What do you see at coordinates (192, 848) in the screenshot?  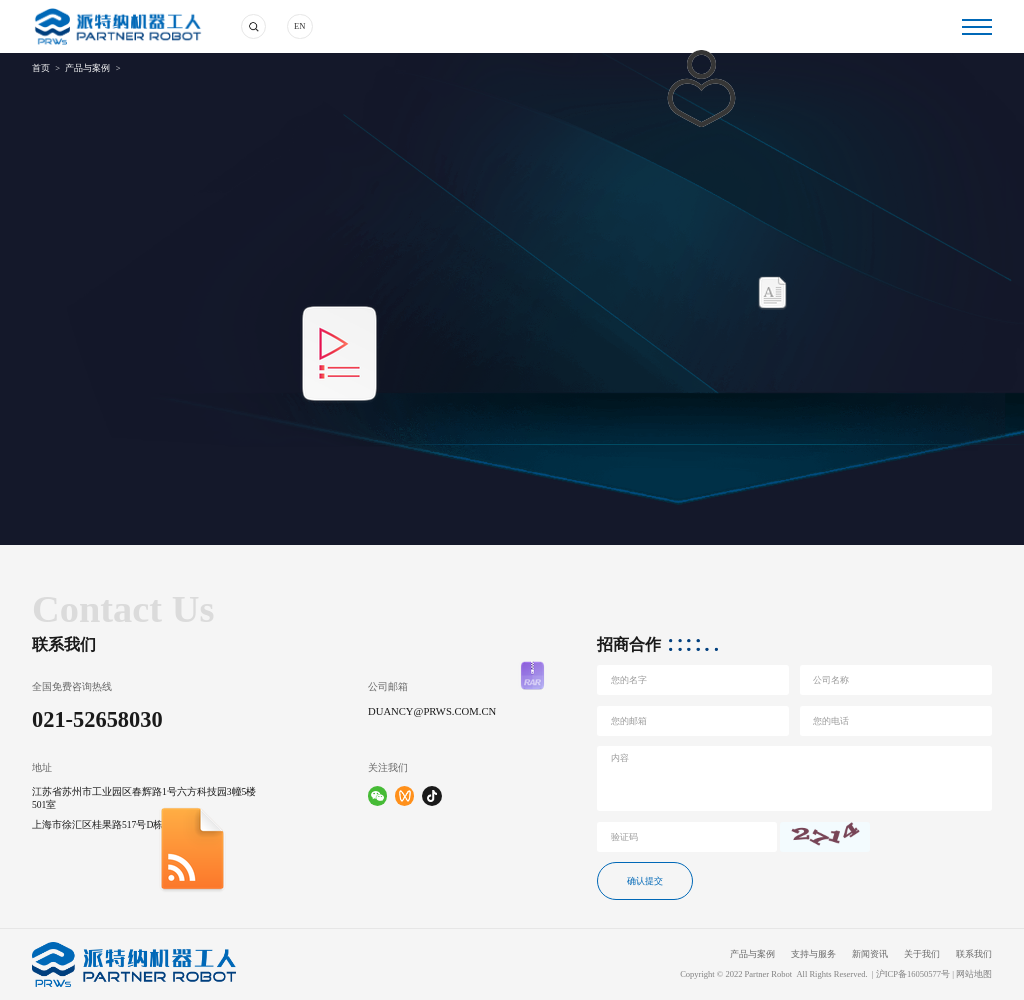 I see `an RSS or XML feed file` at bounding box center [192, 848].